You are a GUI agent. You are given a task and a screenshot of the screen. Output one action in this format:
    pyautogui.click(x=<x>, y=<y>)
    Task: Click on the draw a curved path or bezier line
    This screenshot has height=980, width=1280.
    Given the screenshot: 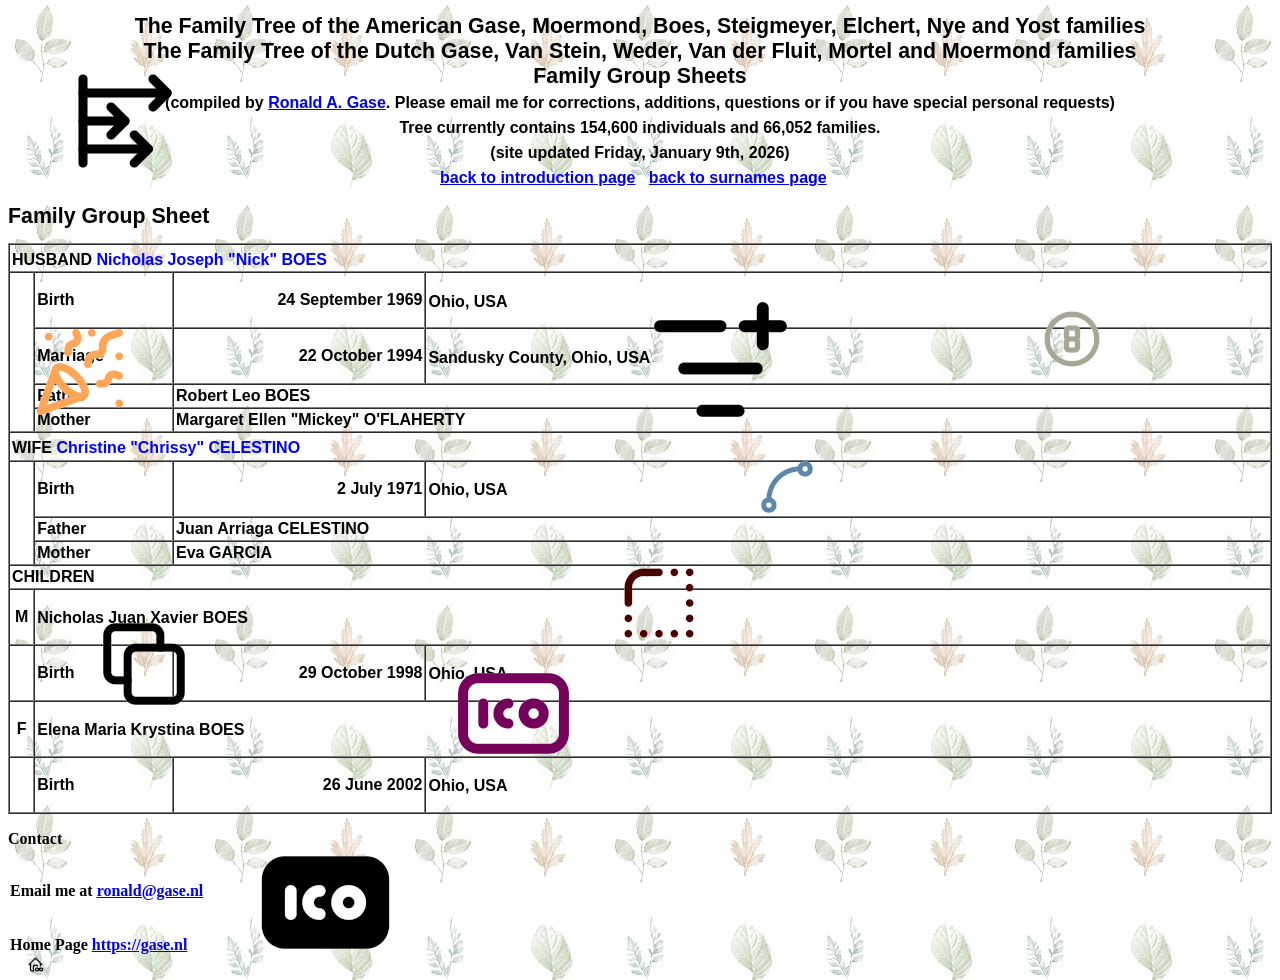 What is the action you would take?
    pyautogui.click(x=787, y=487)
    